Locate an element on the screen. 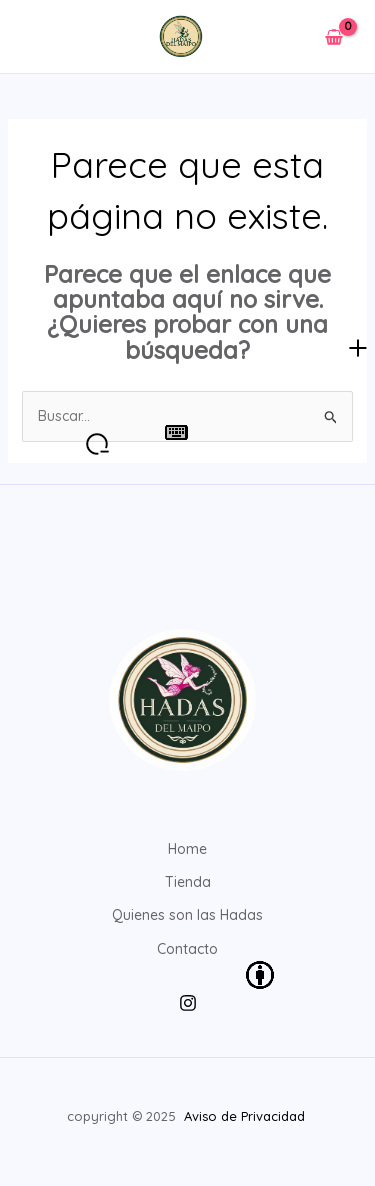 The height and width of the screenshot is (1186, 375). remove item from a list or collection is located at coordinates (97, 444).